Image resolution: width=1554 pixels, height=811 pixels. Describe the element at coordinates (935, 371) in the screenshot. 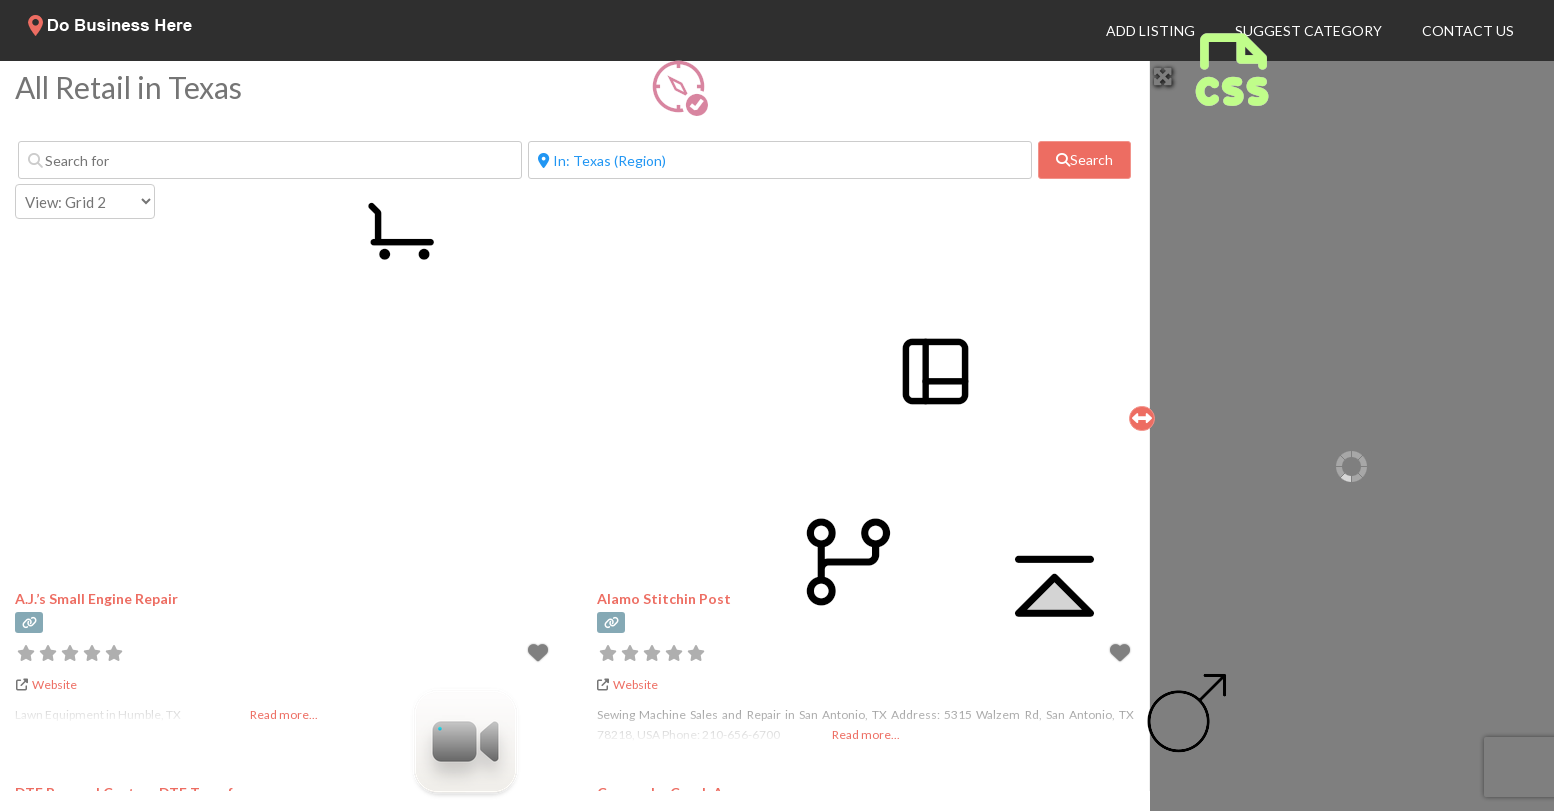

I see `switch to left-bottom panel layout` at that location.